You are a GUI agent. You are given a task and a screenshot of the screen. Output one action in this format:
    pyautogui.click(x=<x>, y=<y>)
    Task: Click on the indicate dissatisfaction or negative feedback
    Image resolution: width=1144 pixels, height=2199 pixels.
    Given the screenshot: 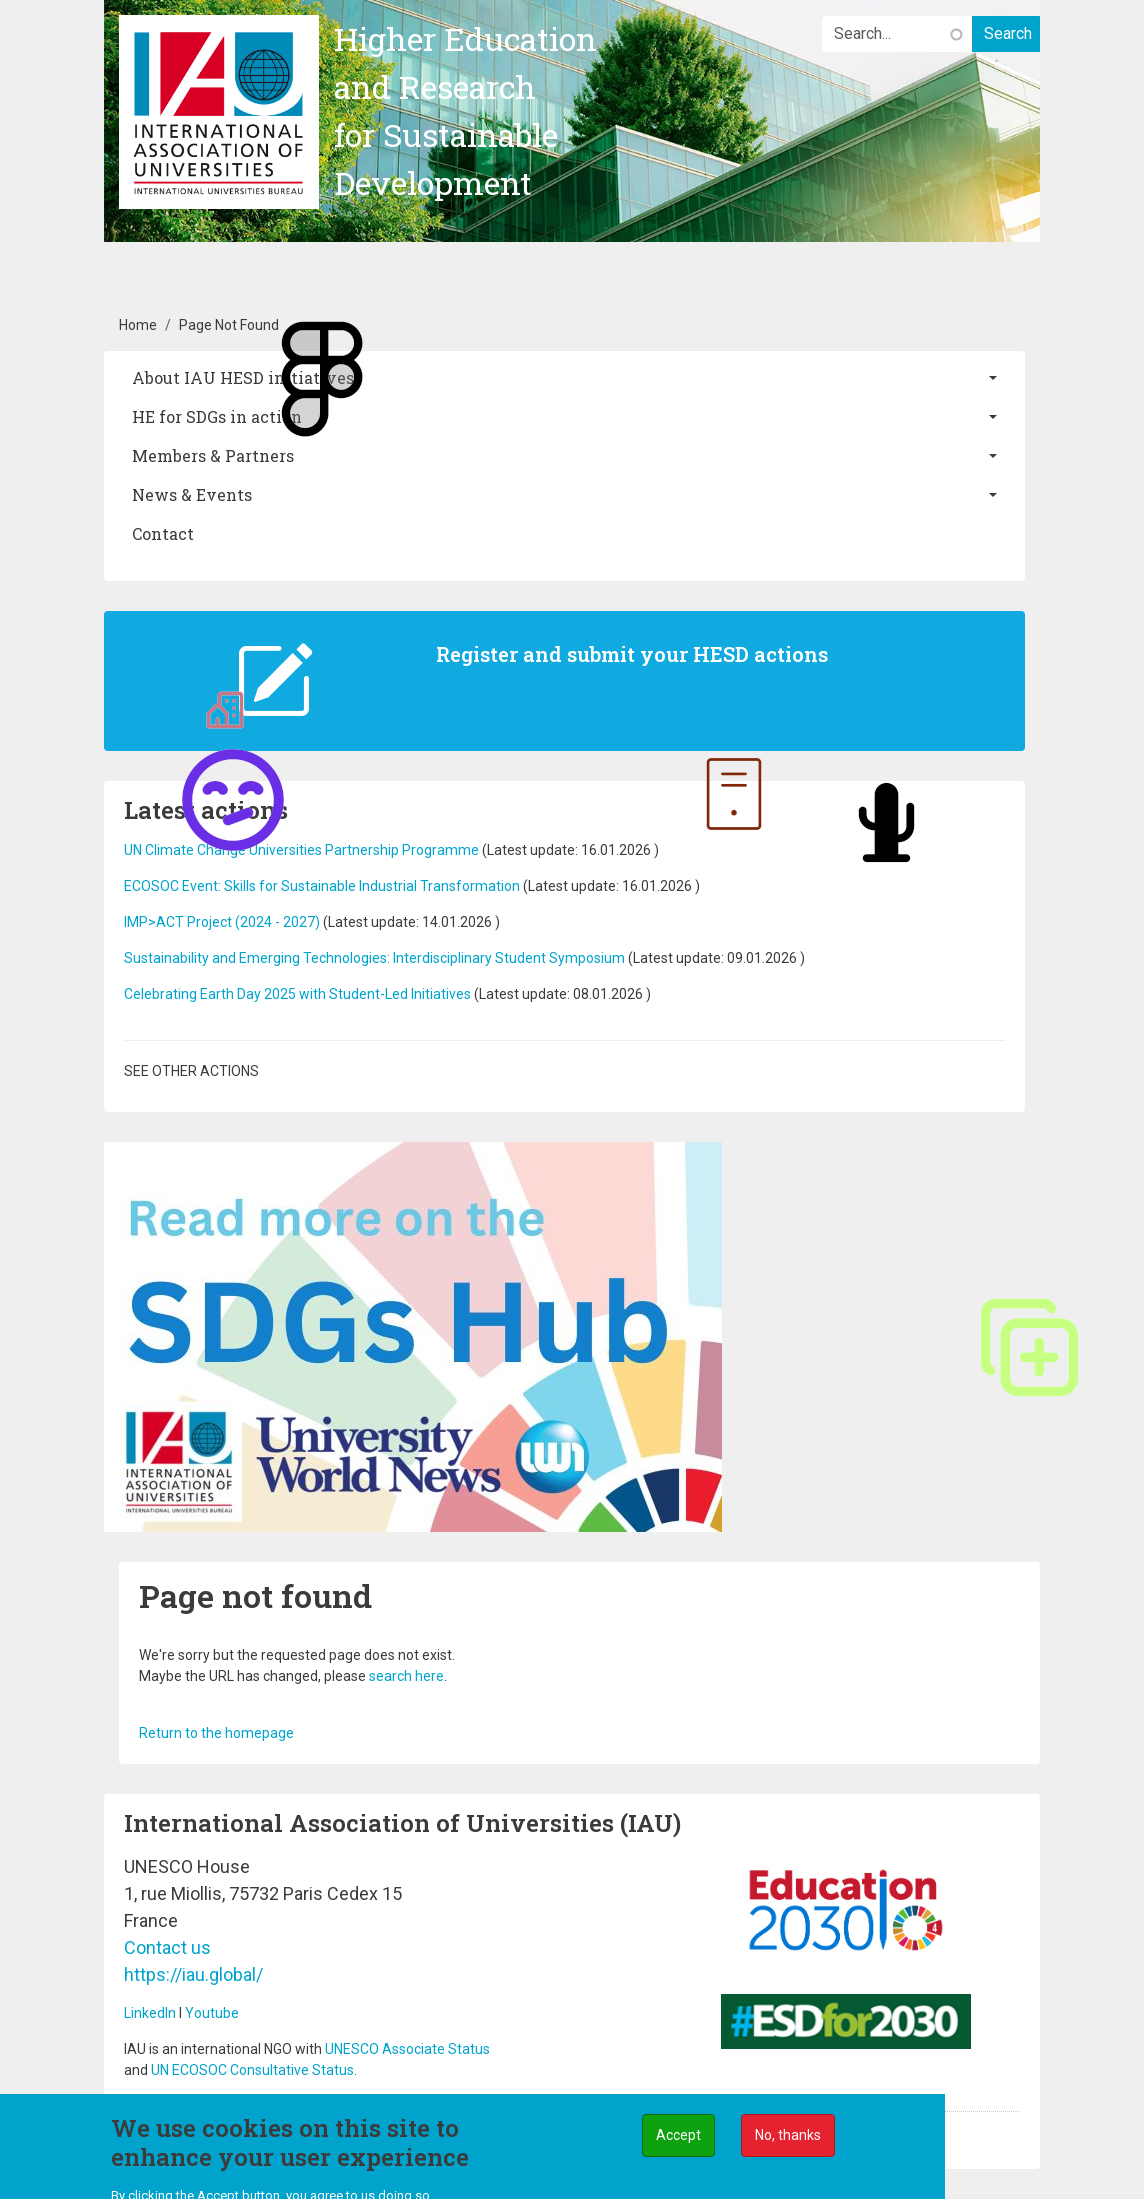 What is the action you would take?
    pyautogui.click(x=233, y=800)
    